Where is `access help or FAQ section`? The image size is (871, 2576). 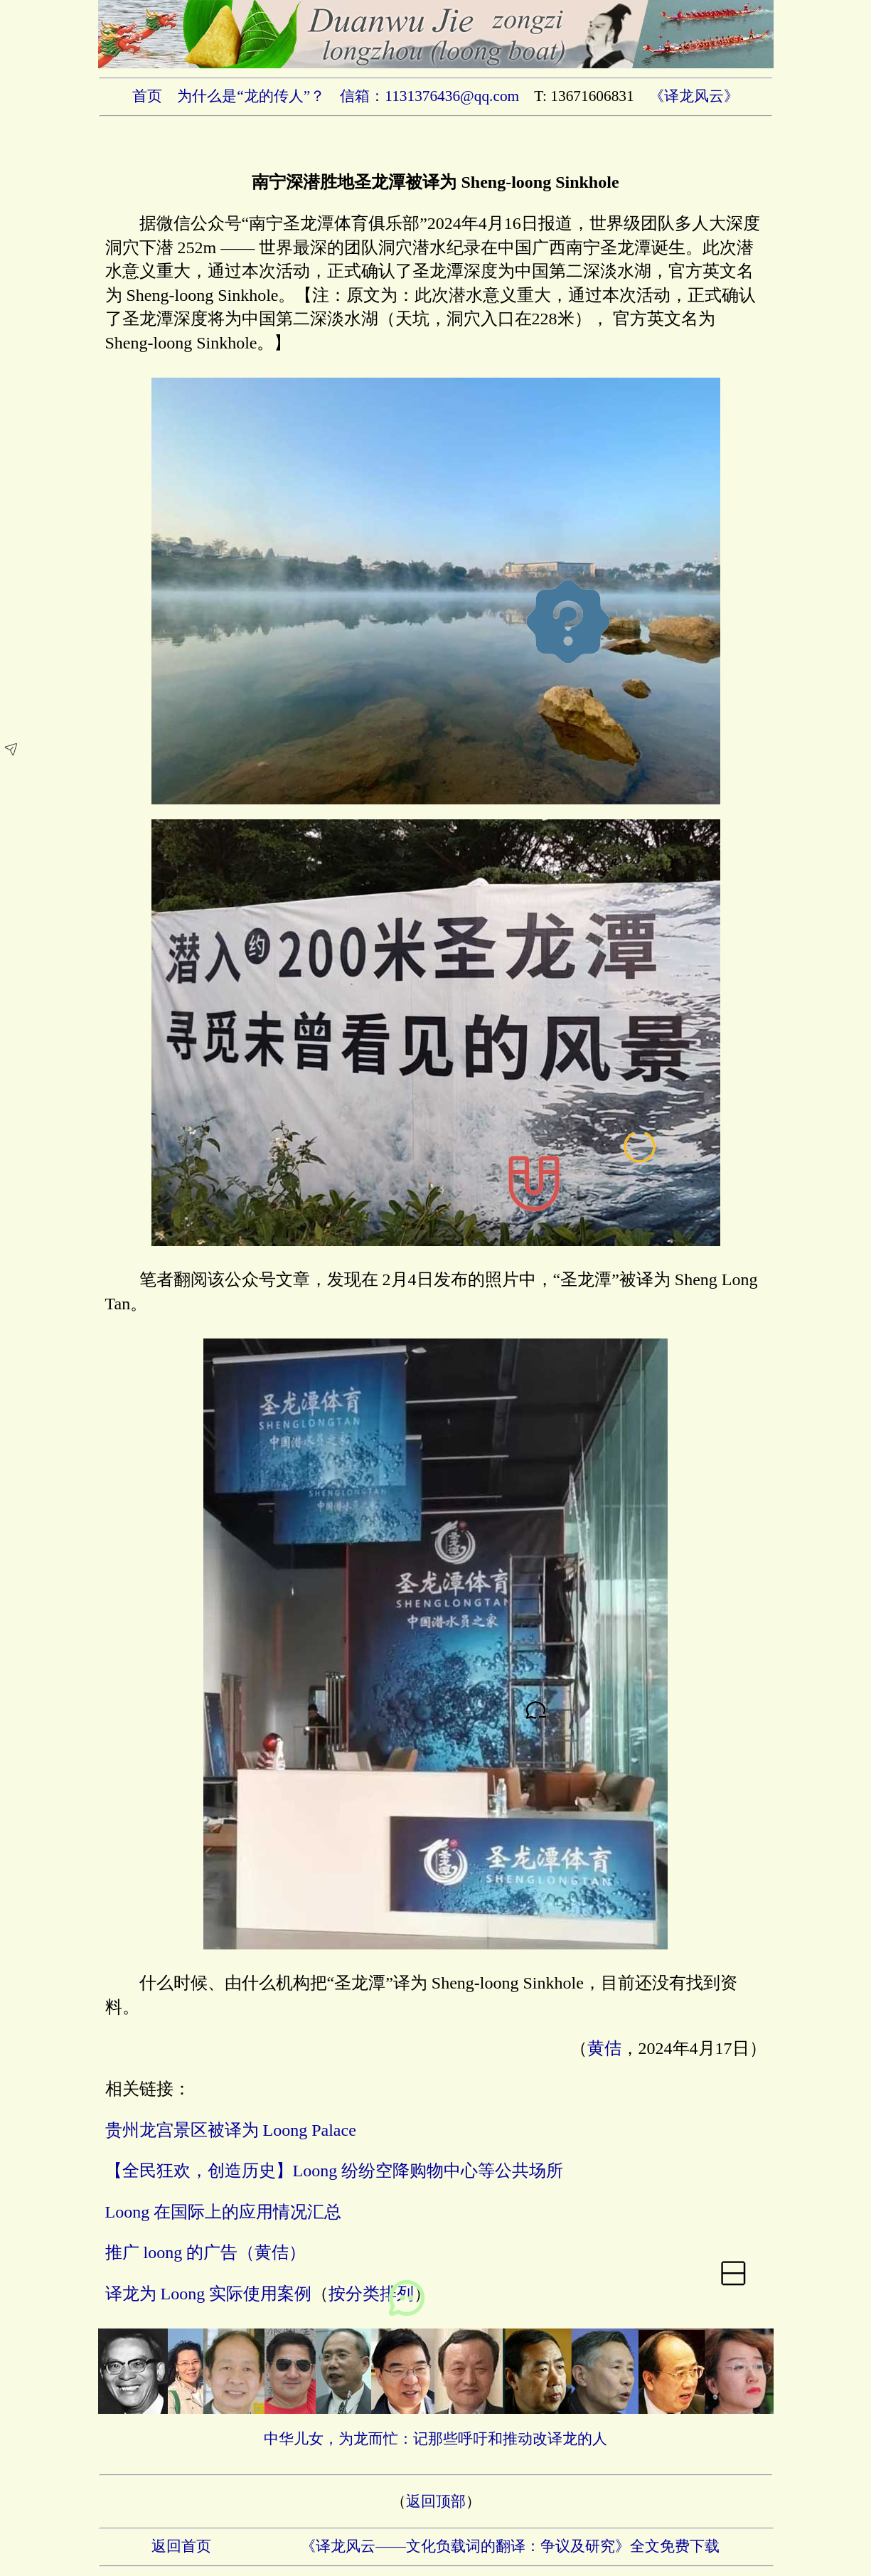 access help or FAQ section is located at coordinates (568, 622).